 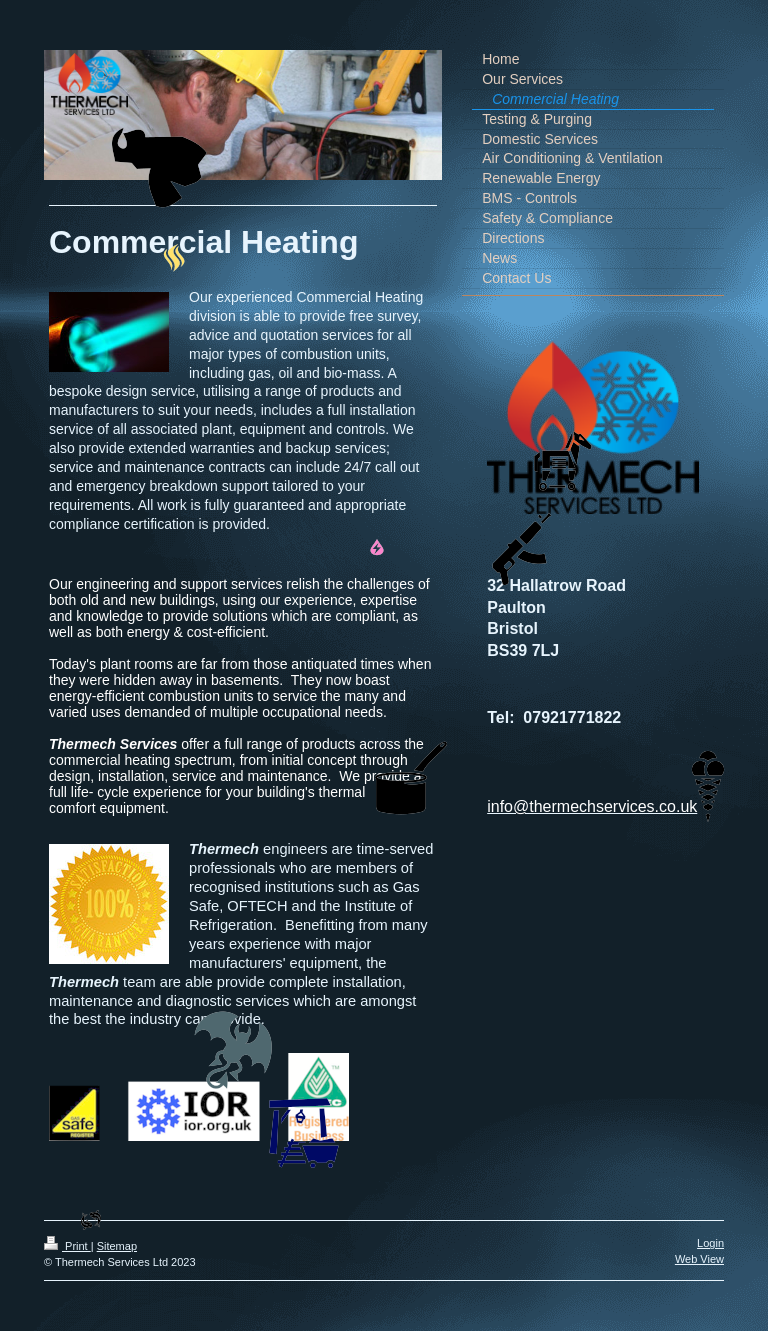 I want to click on select assault rifle weapon in game, so click(x=522, y=549).